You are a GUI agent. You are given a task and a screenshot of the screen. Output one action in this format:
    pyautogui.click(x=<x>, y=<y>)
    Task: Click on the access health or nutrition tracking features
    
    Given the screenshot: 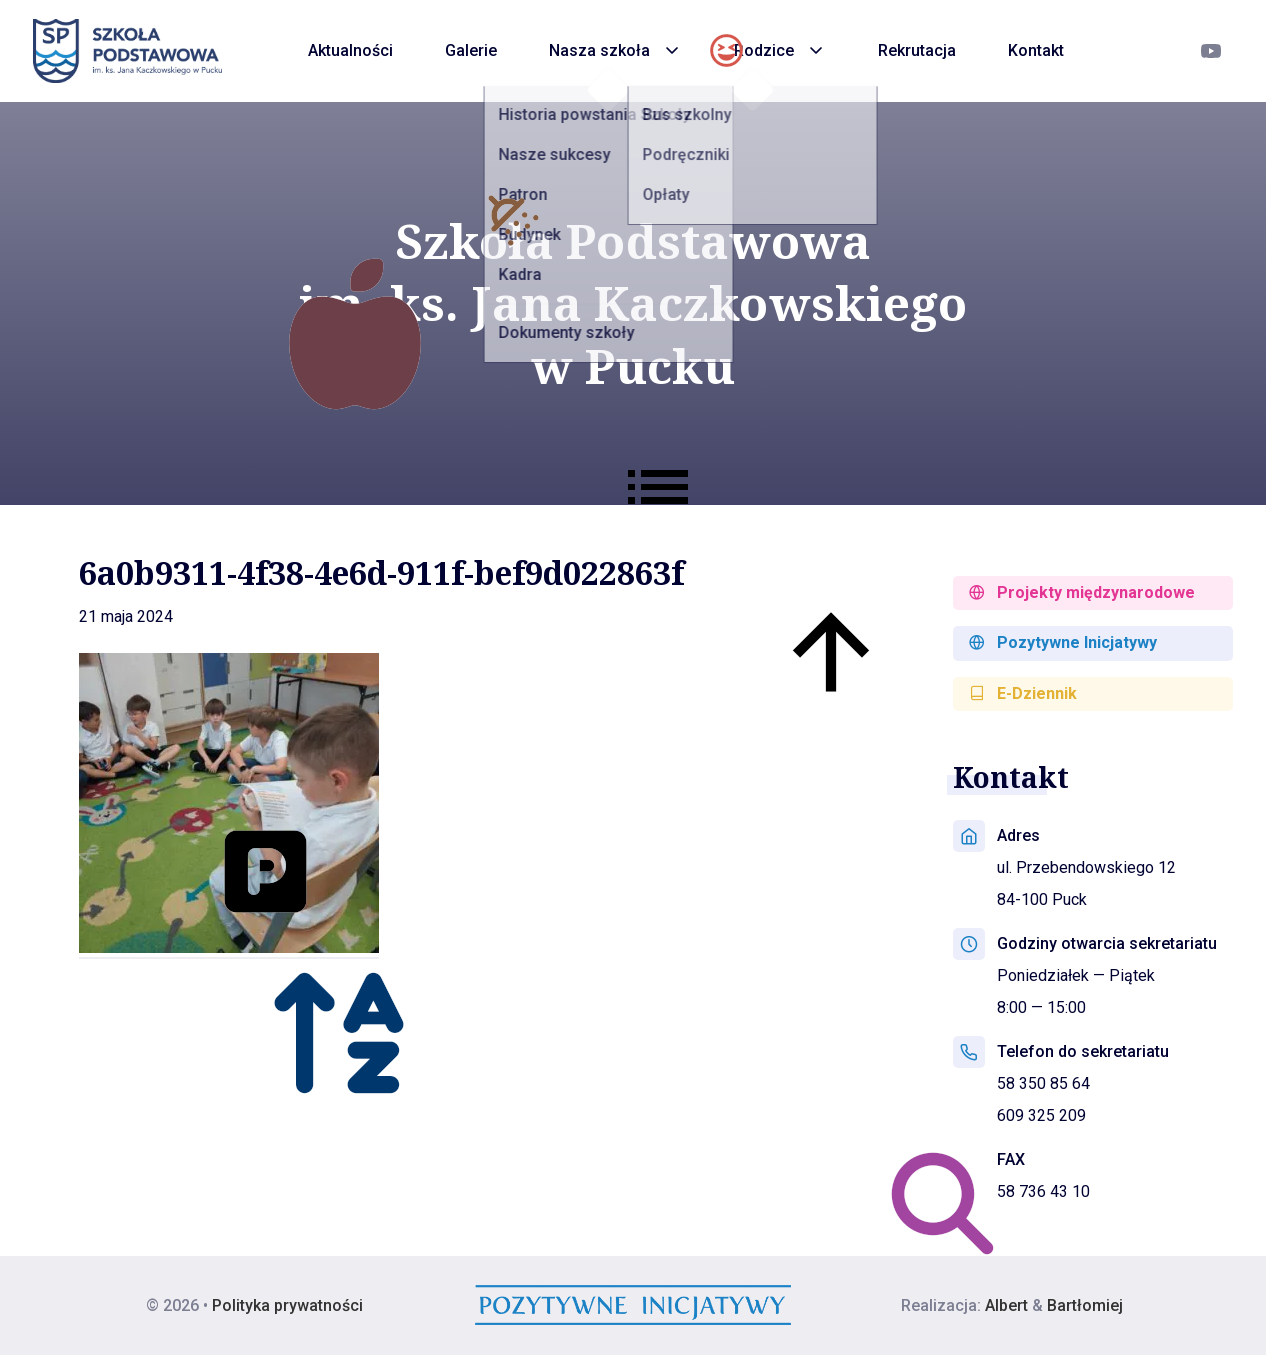 What is the action you would take?
    pyautogui.click(x=355, y=334)
    